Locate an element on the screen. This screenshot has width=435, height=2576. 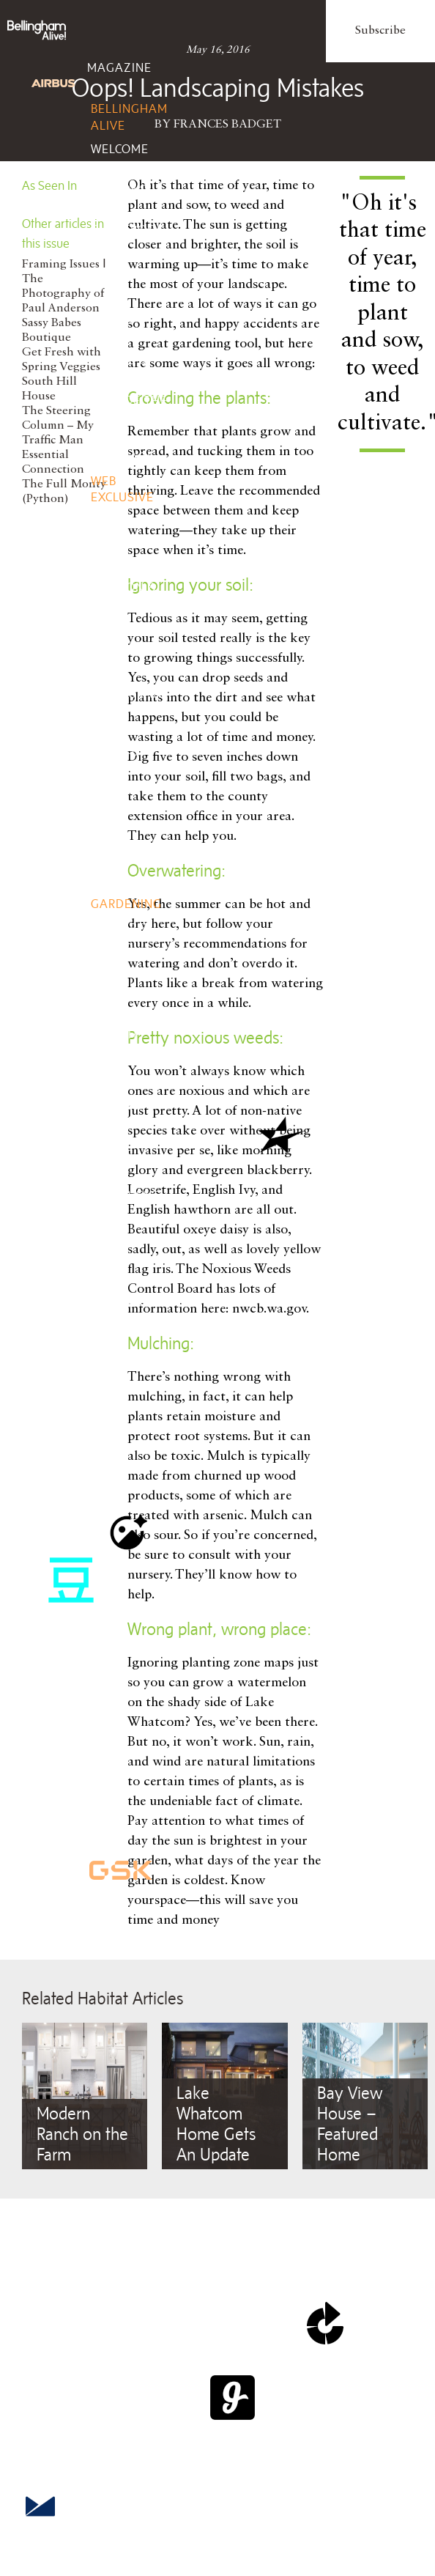
generate ai-enhanced image is located at coordinates (127, 1532).